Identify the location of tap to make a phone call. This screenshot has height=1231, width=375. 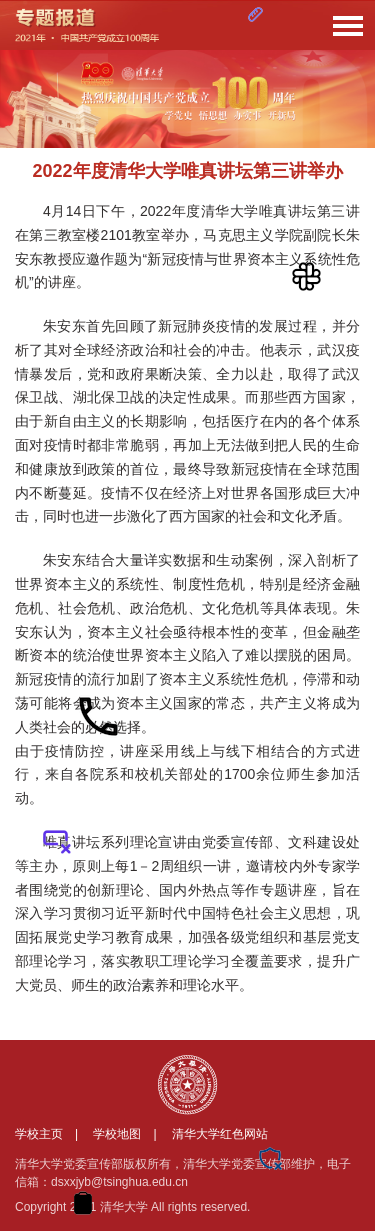
(98, 716).